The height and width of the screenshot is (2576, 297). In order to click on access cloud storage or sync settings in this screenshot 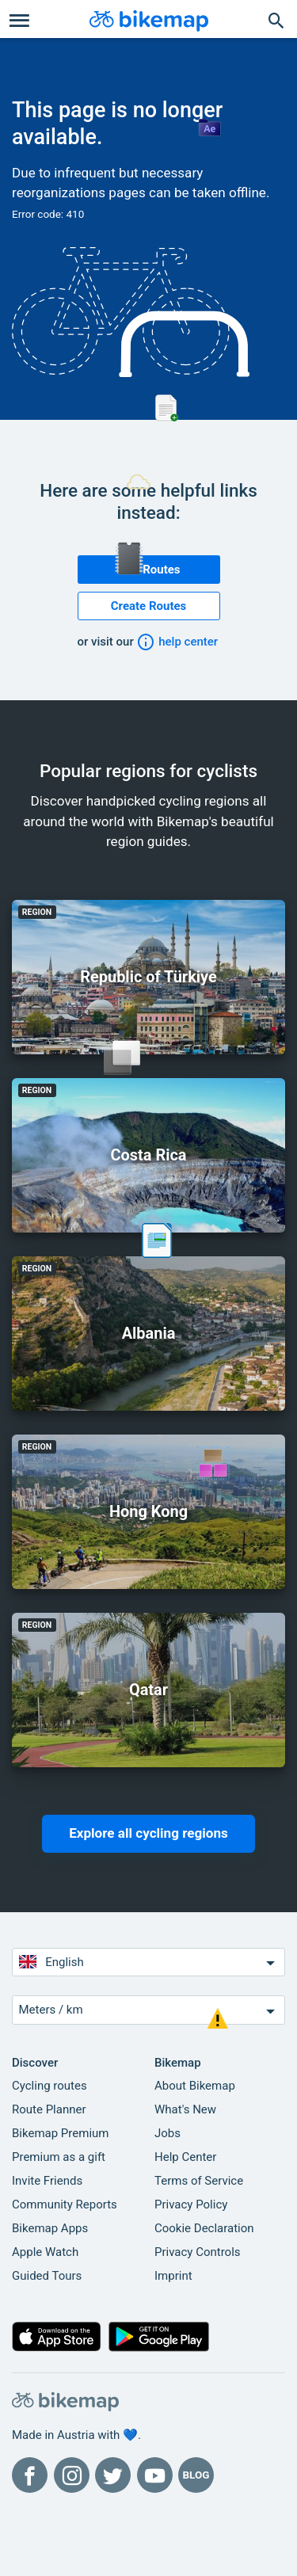, I will do `click(139, 482)`.